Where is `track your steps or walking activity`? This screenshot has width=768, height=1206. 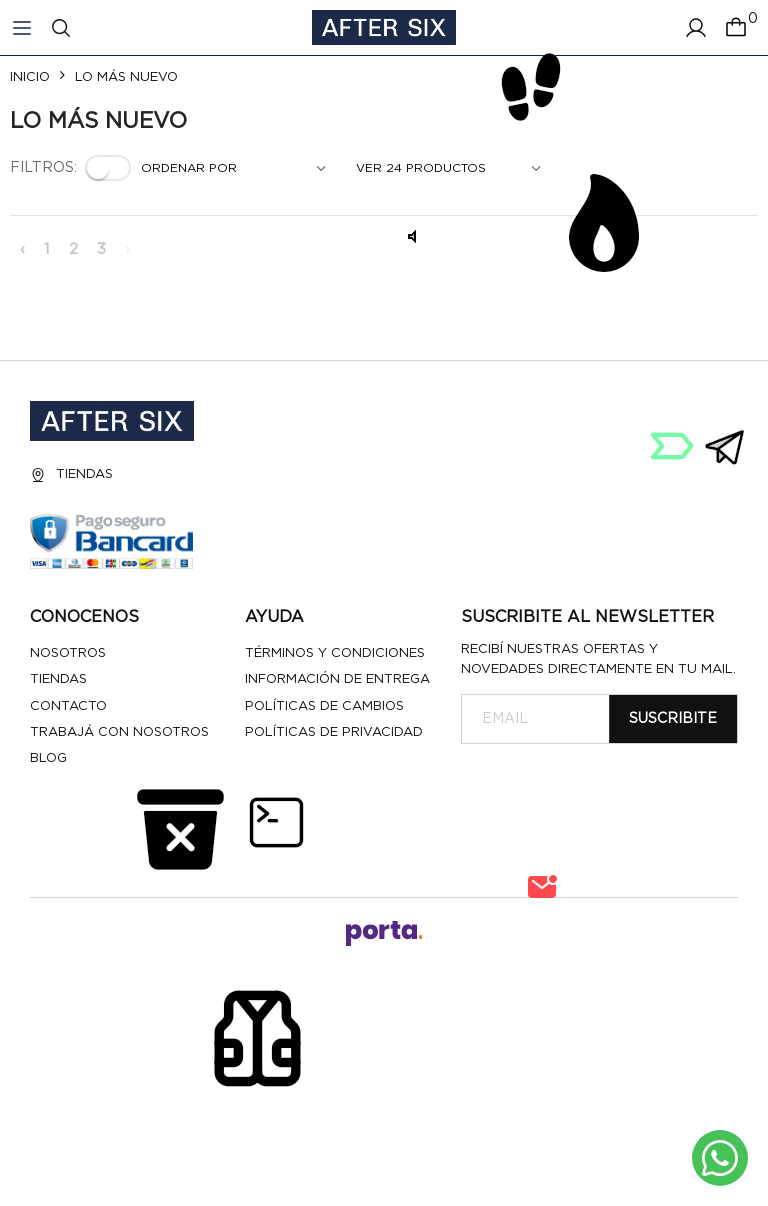 track your steps or walking activity is located at coordinates (531, 87).